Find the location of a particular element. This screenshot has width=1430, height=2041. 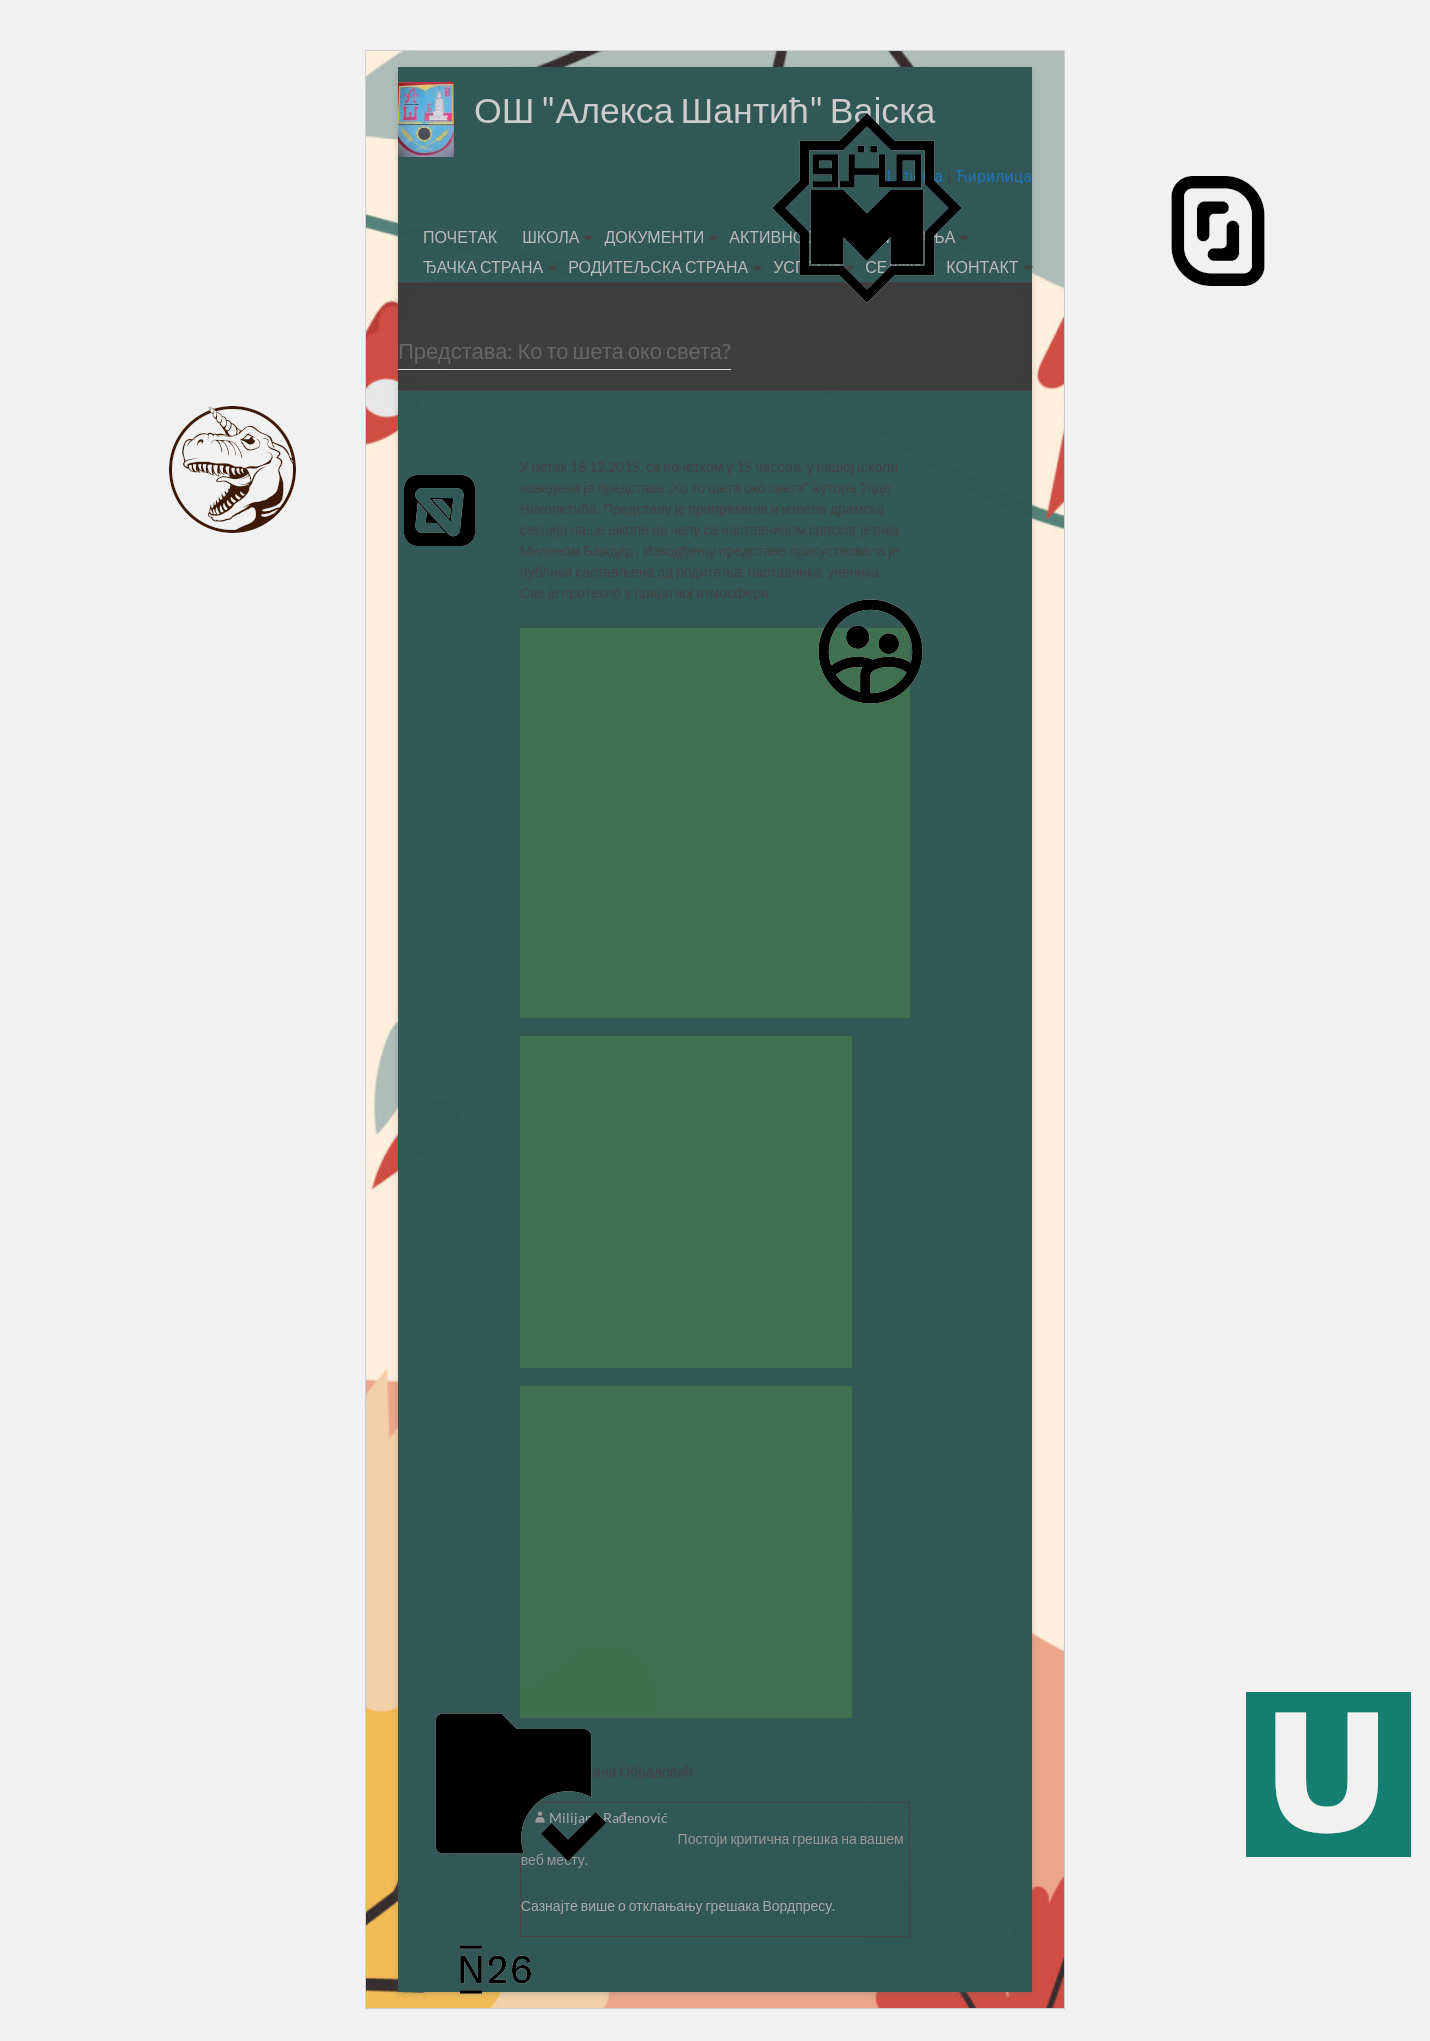

Scaleway cloud services logo is located at coordinates (1218, 231).